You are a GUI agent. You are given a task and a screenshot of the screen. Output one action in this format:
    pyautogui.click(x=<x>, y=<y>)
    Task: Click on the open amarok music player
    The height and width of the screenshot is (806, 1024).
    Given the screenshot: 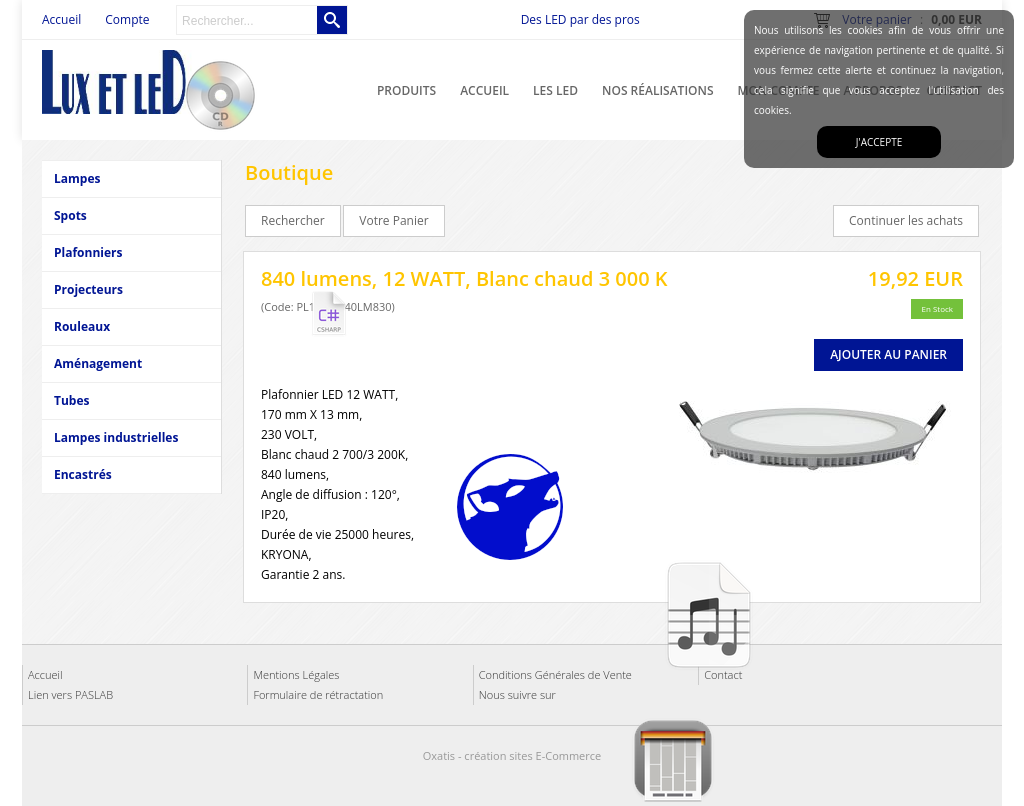 What is the action you would take?
    pyautogui.click(x=510, y=507)
    